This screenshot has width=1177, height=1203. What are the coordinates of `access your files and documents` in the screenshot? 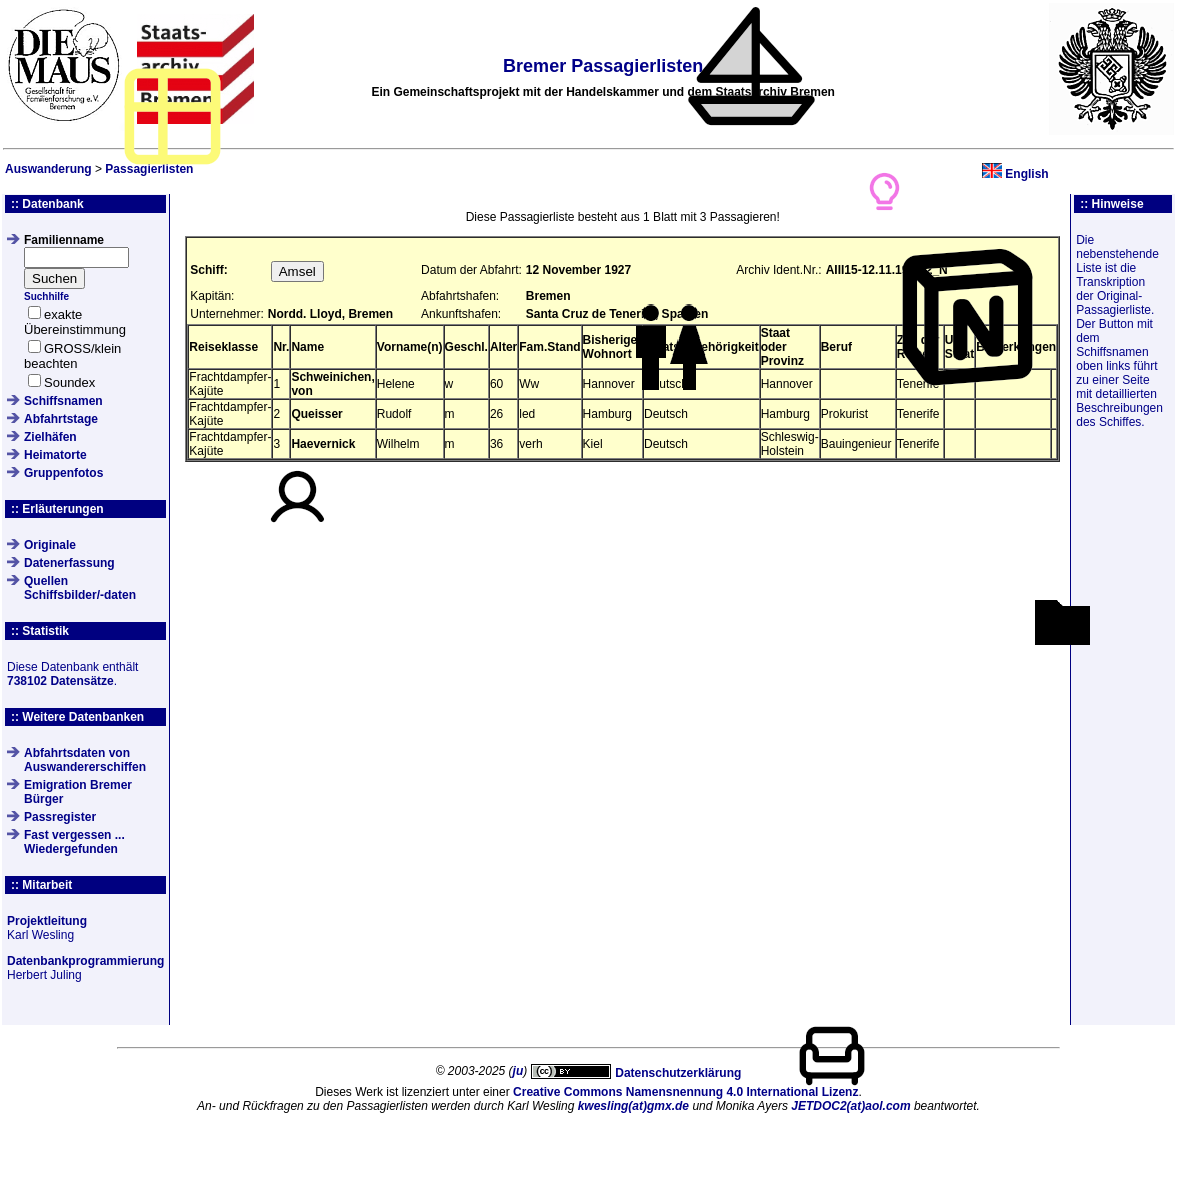 It's located at (1062, 622).